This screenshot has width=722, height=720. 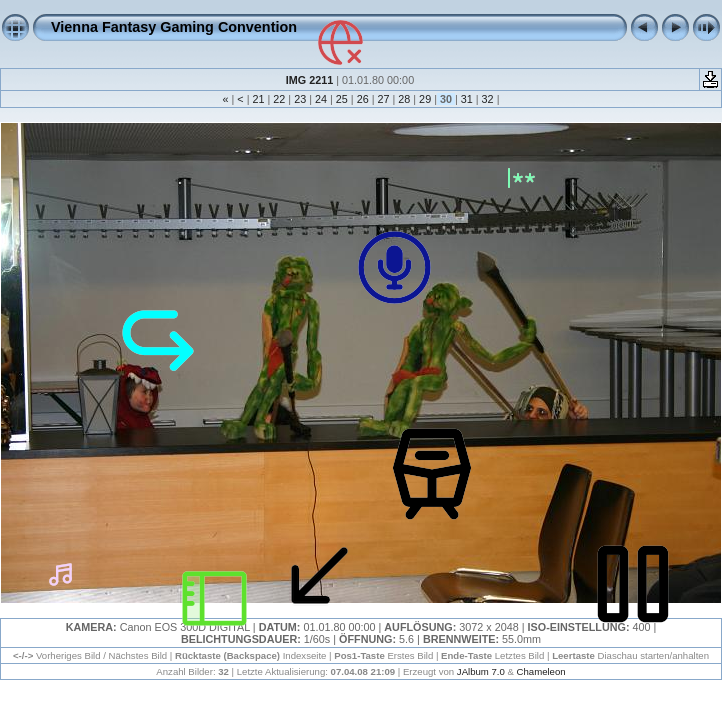 What do you see at coordinates (394, 267) in the screenshot?
I see `tap to start voice input` at bounding box center [394, 267].